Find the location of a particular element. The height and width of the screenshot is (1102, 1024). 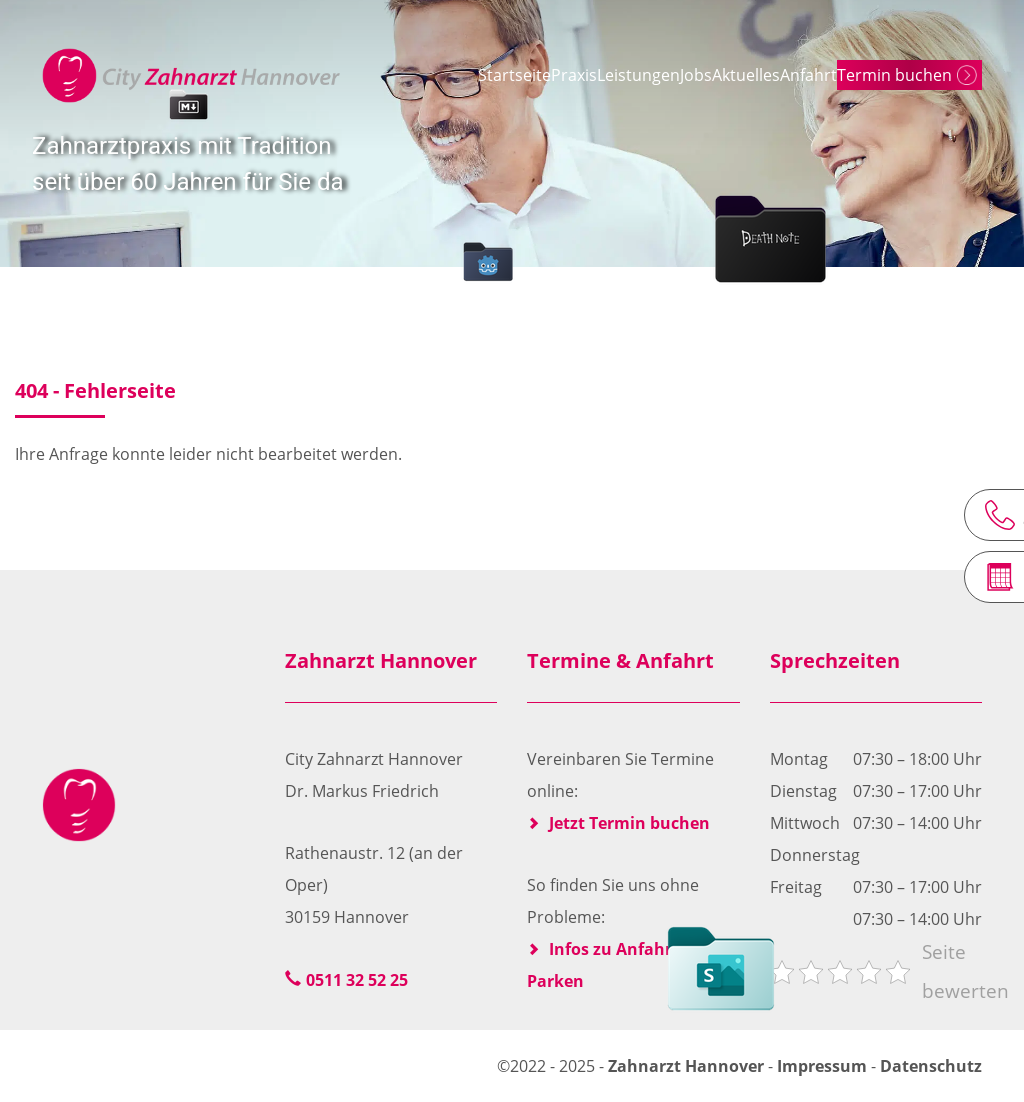

open folder containing microsoft sway files is located at coordinates (720, 971).